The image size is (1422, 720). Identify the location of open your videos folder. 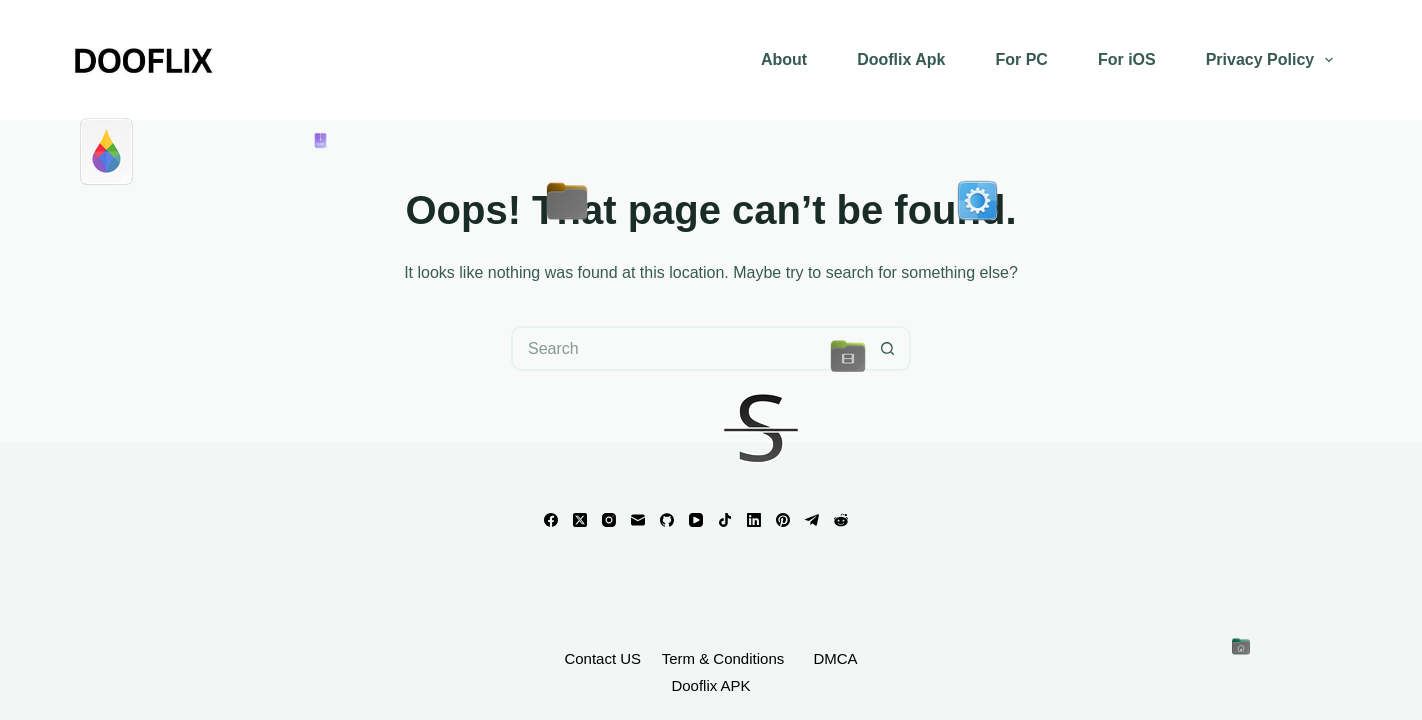
(848, 356).